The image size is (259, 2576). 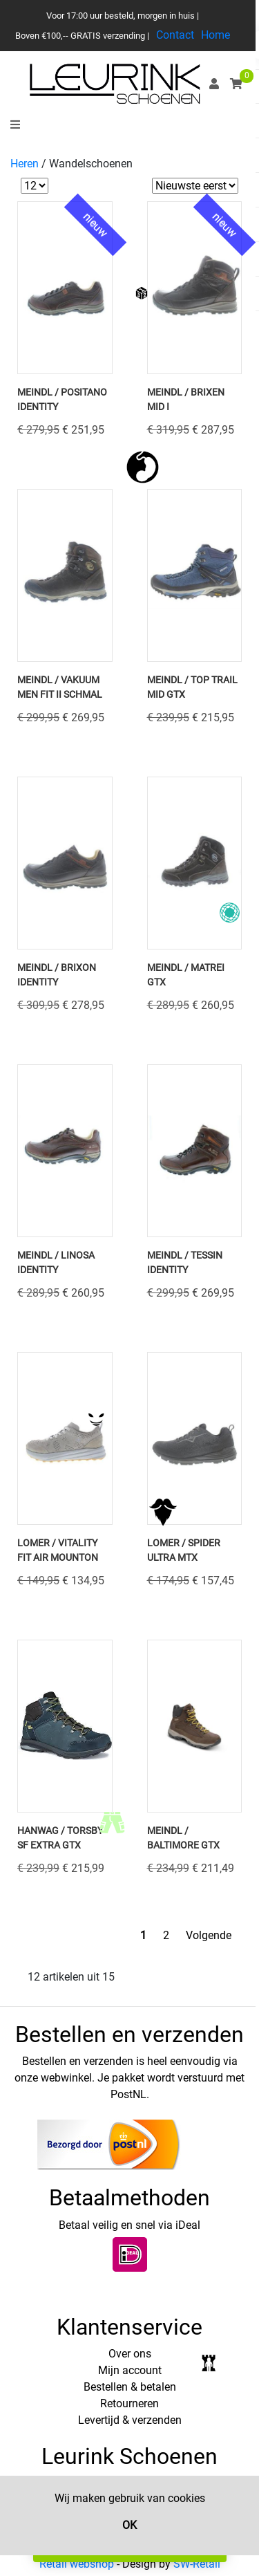 I want to click on roll dice or generate random number, so click(x=142, y=293).